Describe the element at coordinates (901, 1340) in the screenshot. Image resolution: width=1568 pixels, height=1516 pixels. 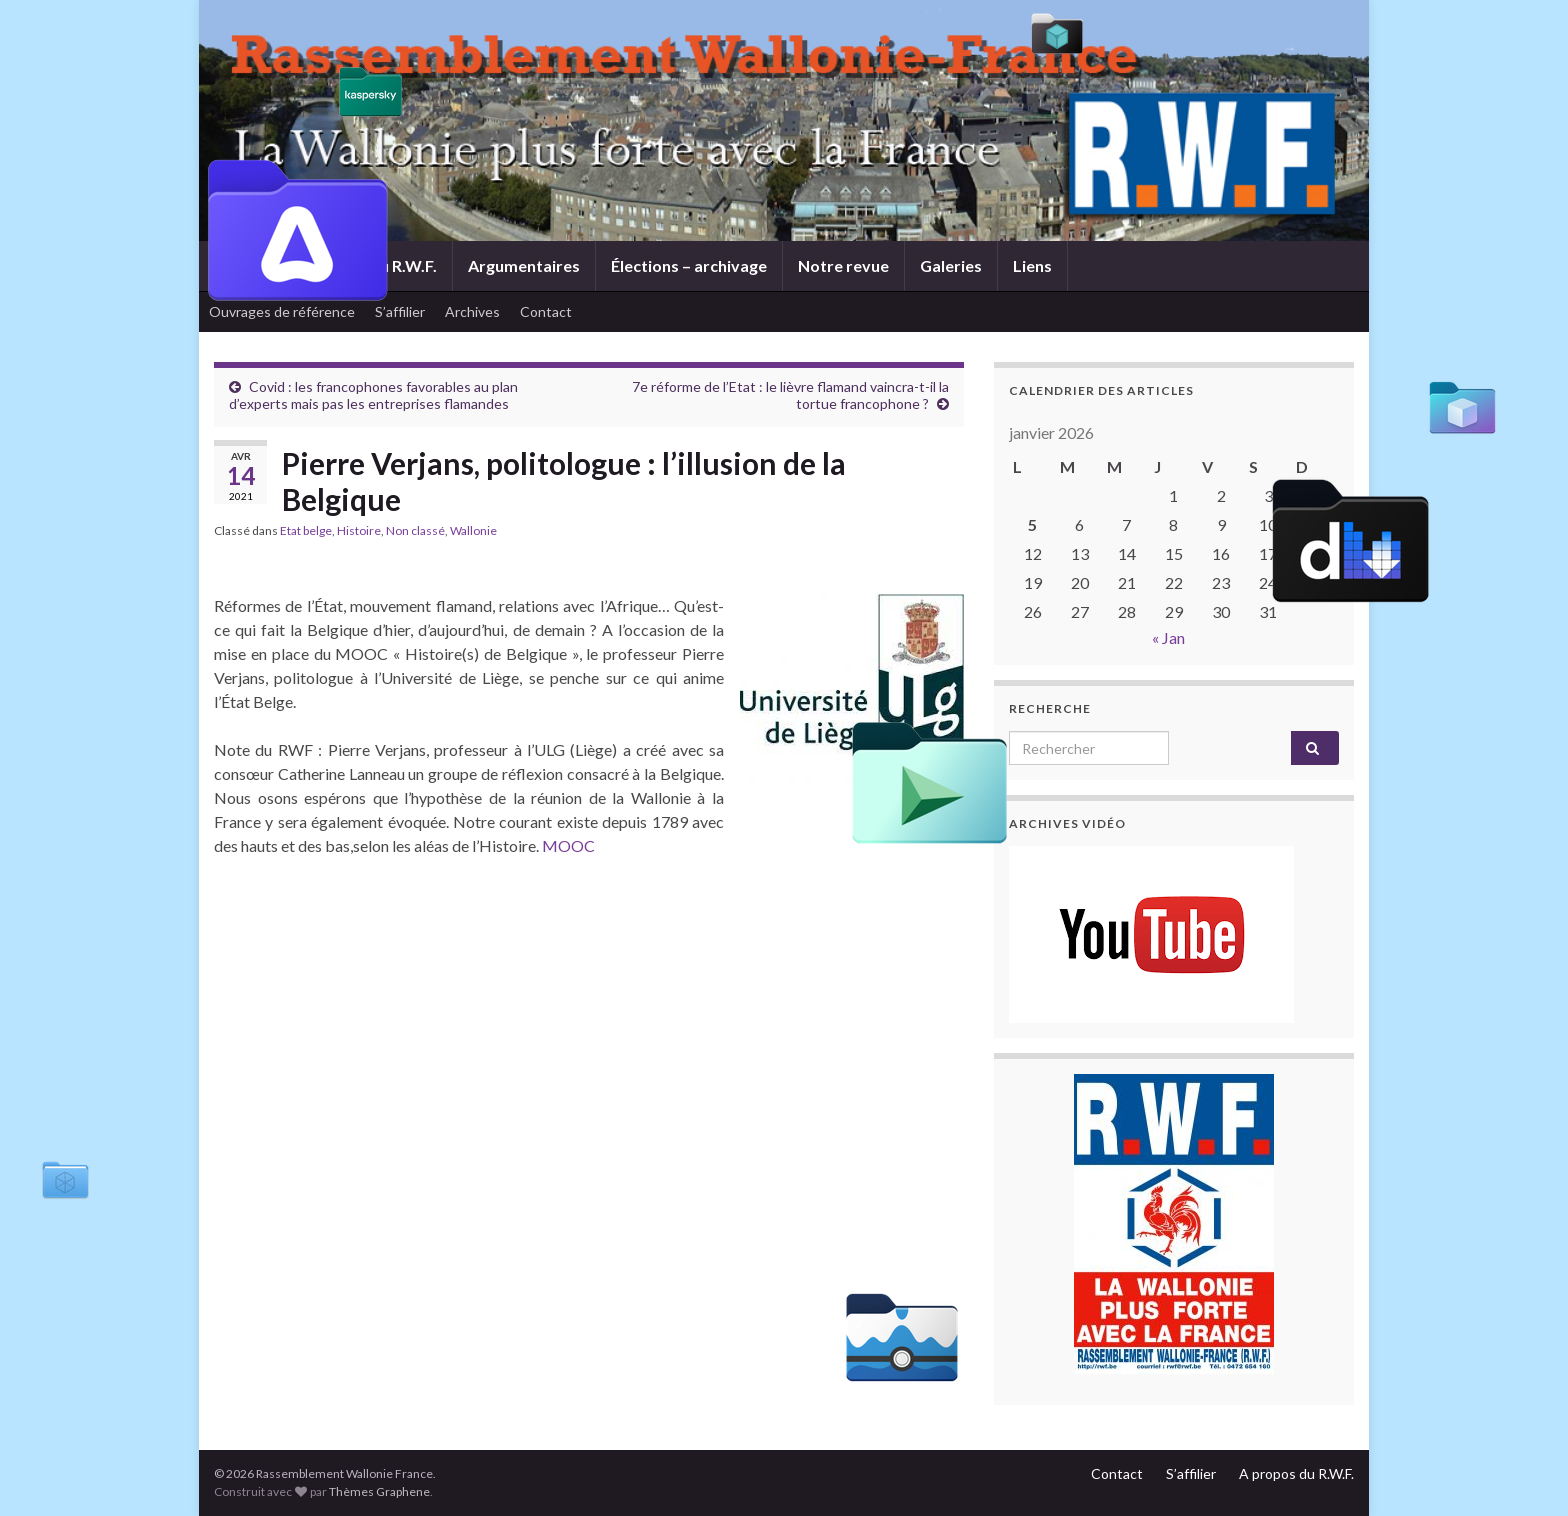
I see `folder for pokémon dive ball themed content` at that location.